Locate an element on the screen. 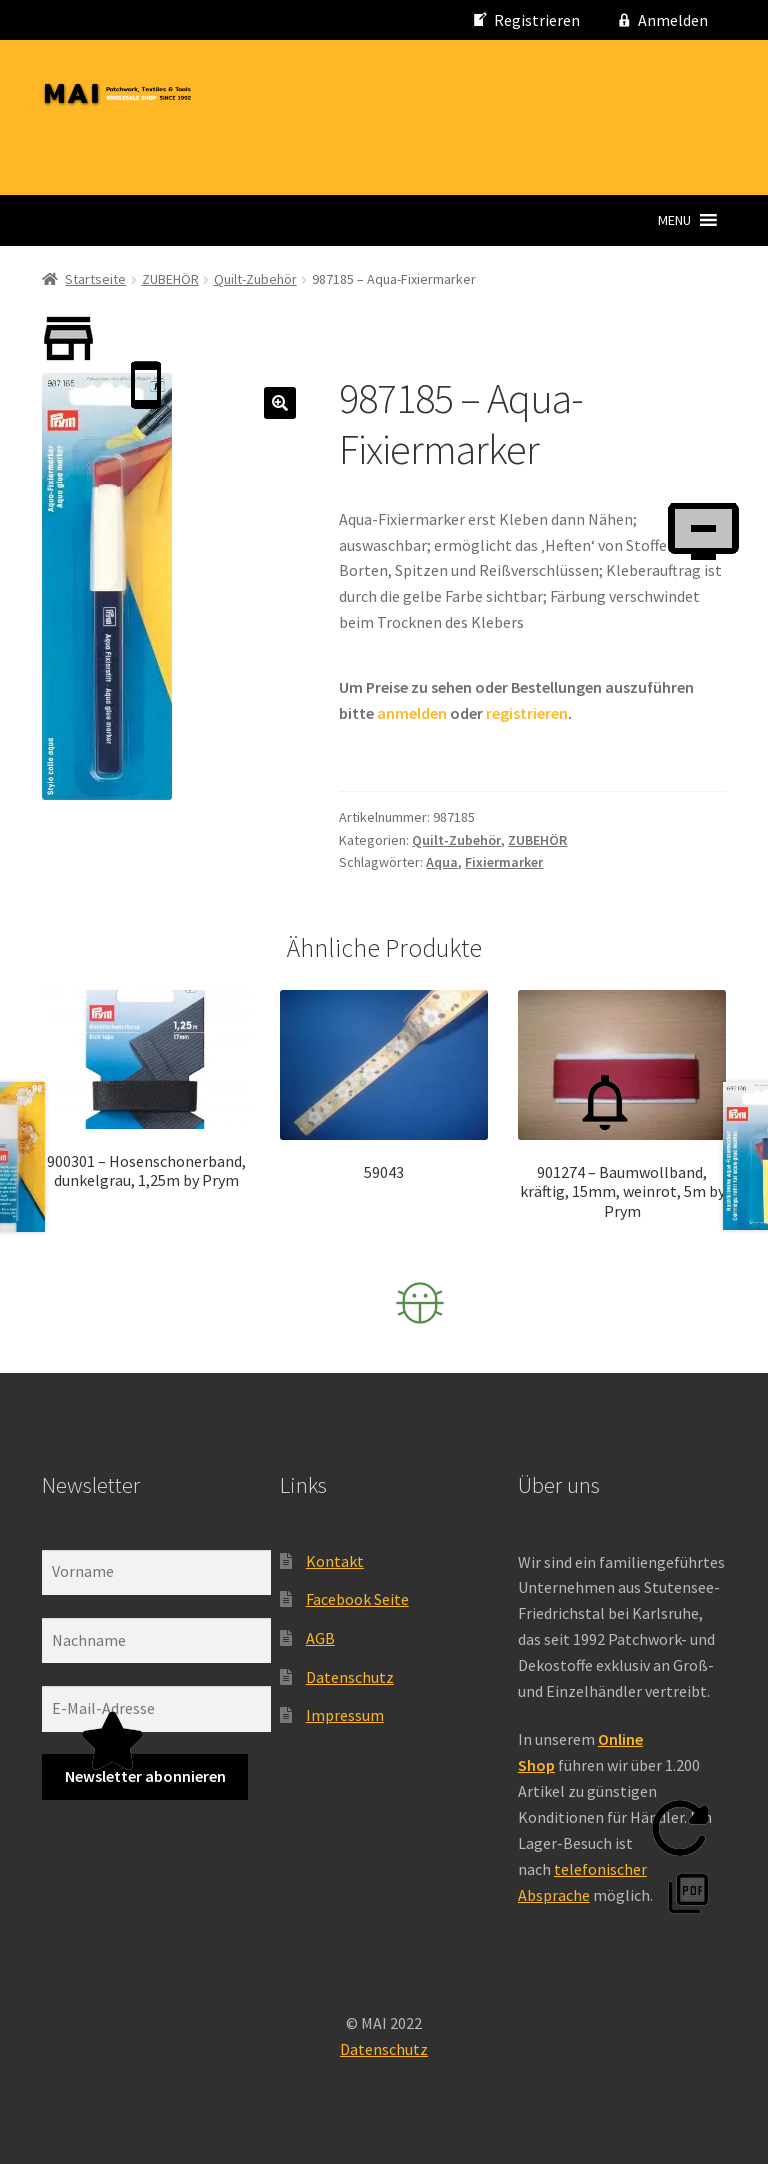 The height and width of the screenshot is (2164, 768). view notifications is located at coordinates (605, 1102).